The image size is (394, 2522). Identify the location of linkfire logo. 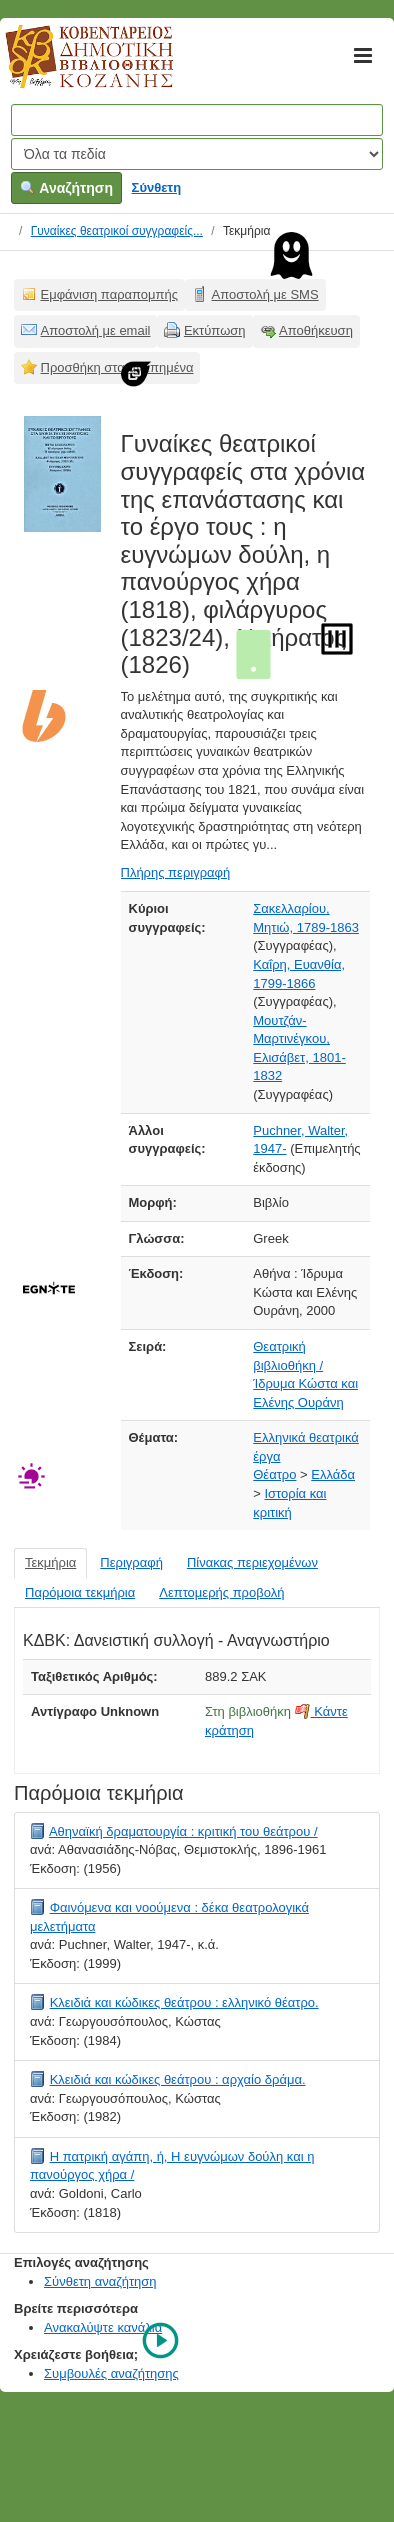
(136, 374).